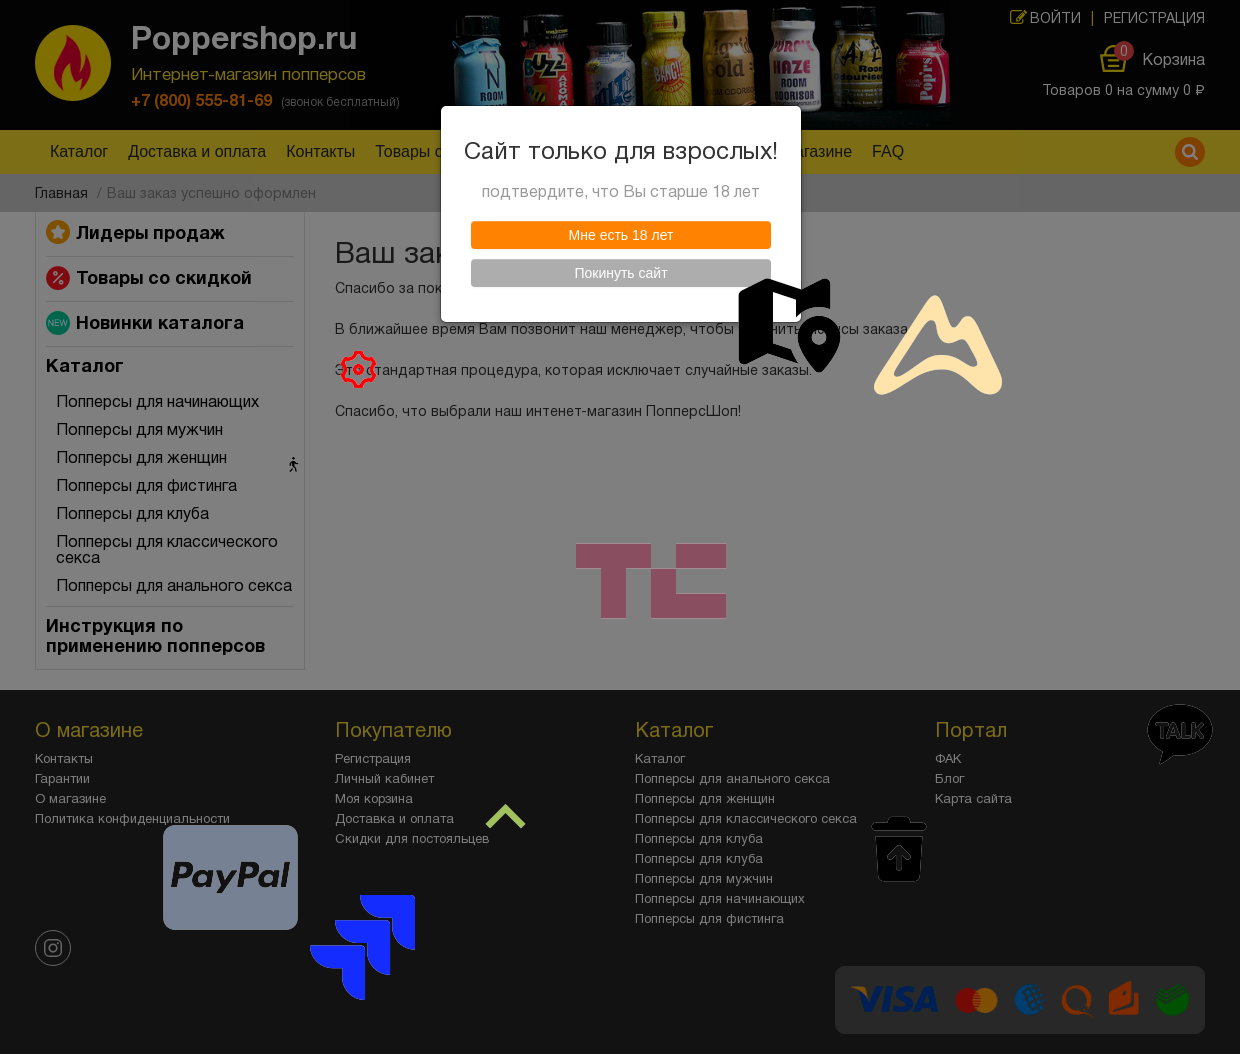  What do you see at coordinates (938, 345) in the screenshot?
I see `open the AllTrails app` at bounding box center [938, 345].